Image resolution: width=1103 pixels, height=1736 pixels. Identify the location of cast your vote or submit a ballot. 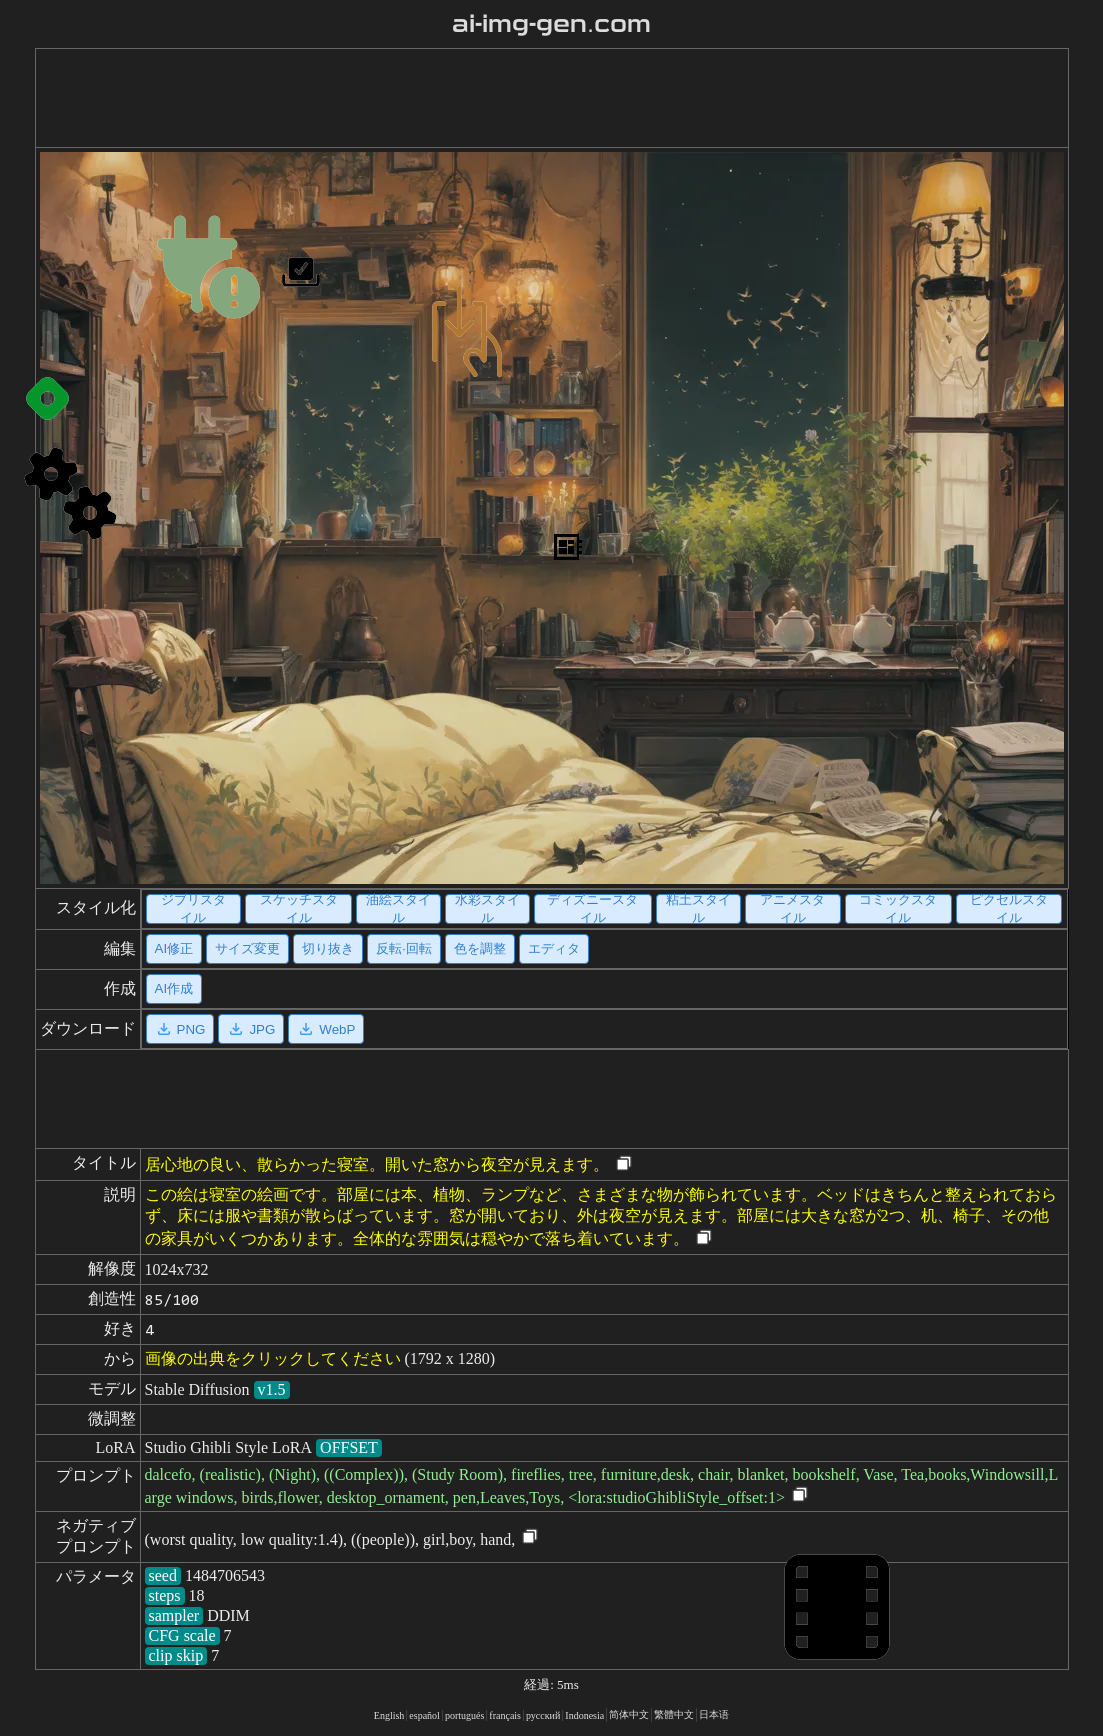
(301, 272).